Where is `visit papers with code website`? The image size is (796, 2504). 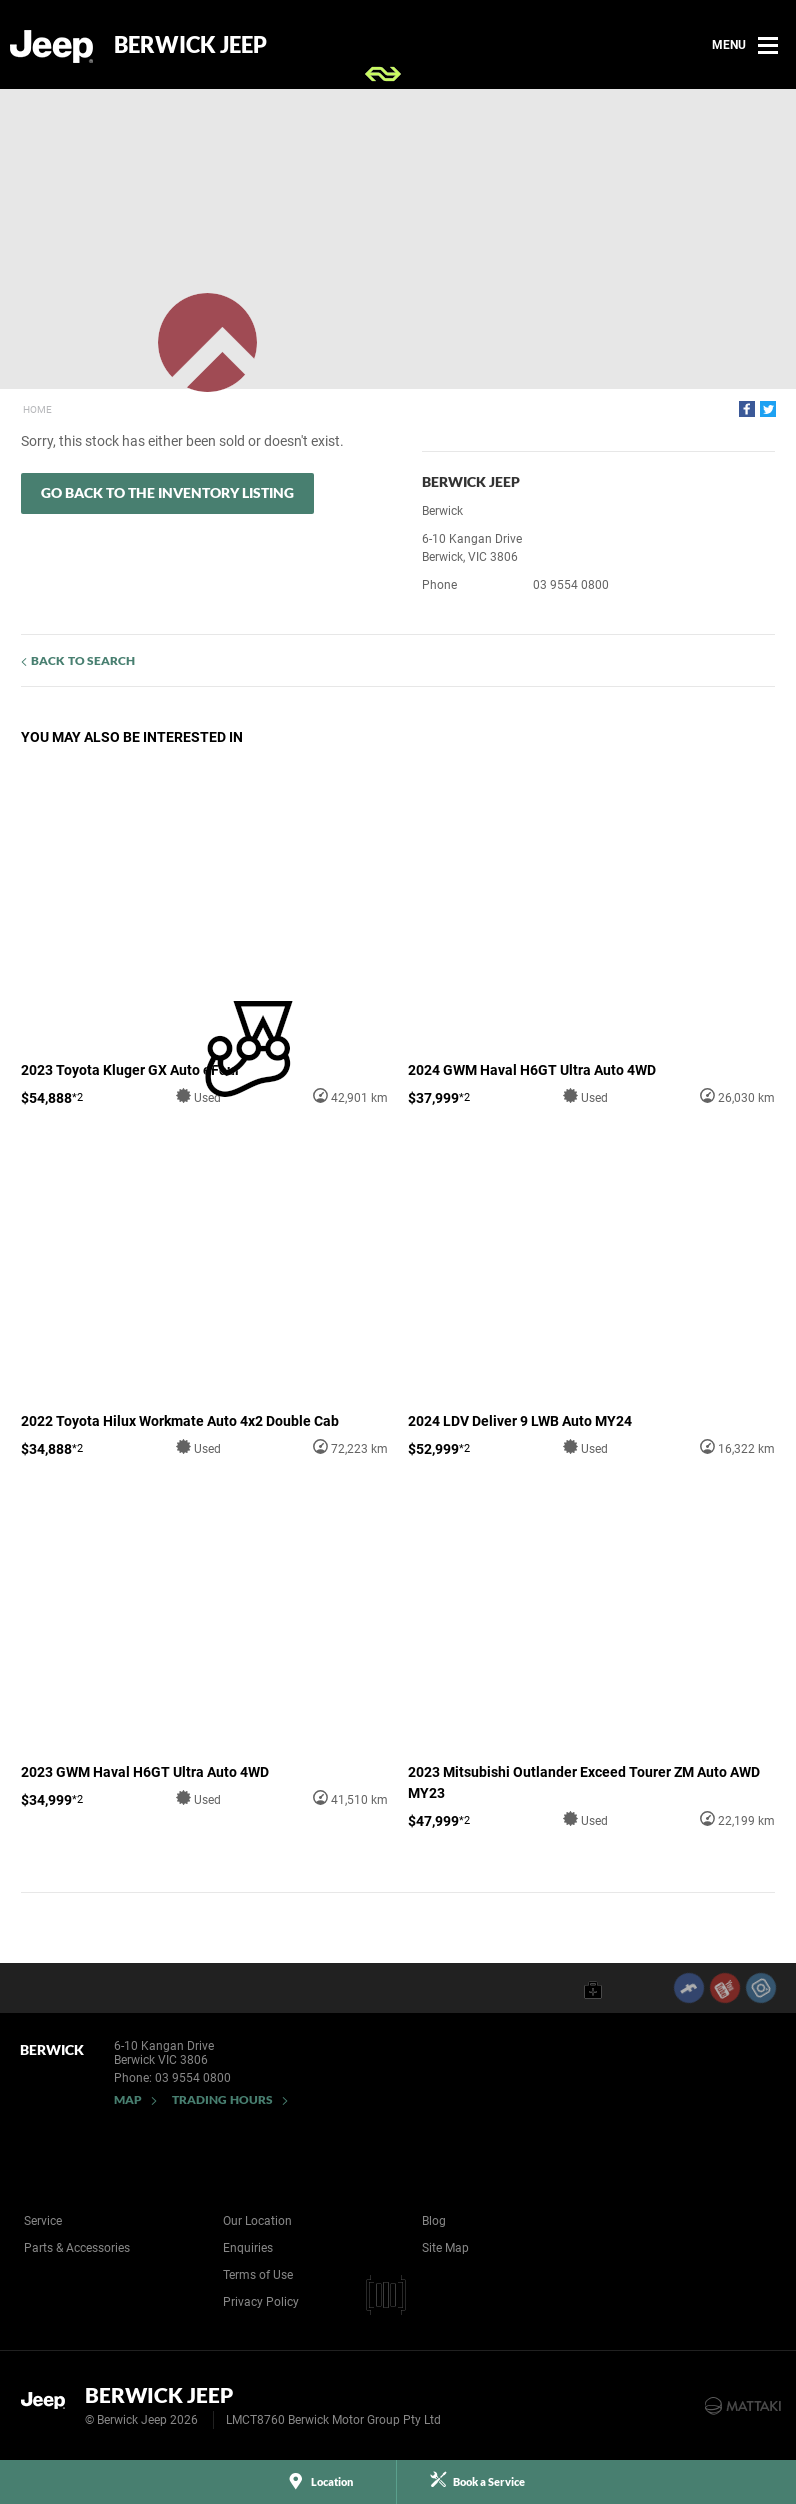 visit papers with code website is located at coordinates (386, 2295).